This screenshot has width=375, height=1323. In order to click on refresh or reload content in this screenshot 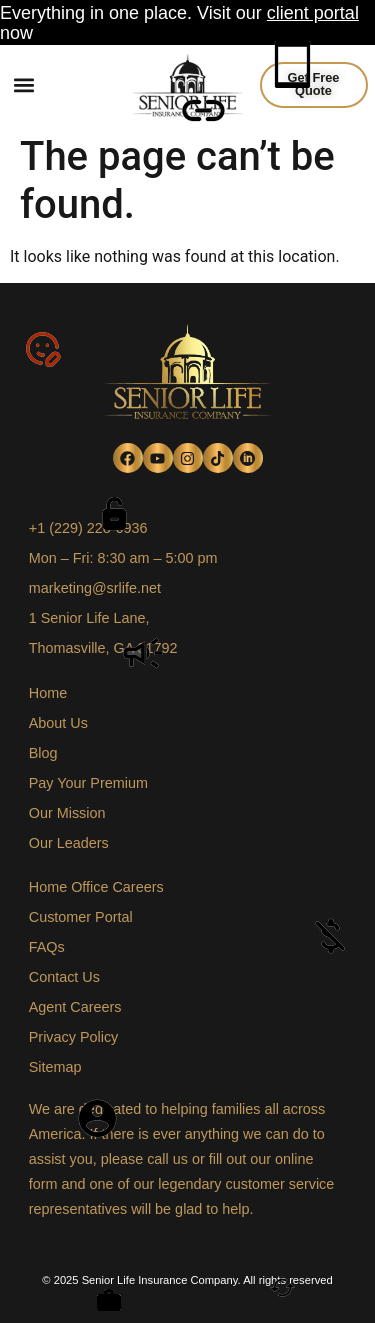, I will do `click(282, 1287)`.